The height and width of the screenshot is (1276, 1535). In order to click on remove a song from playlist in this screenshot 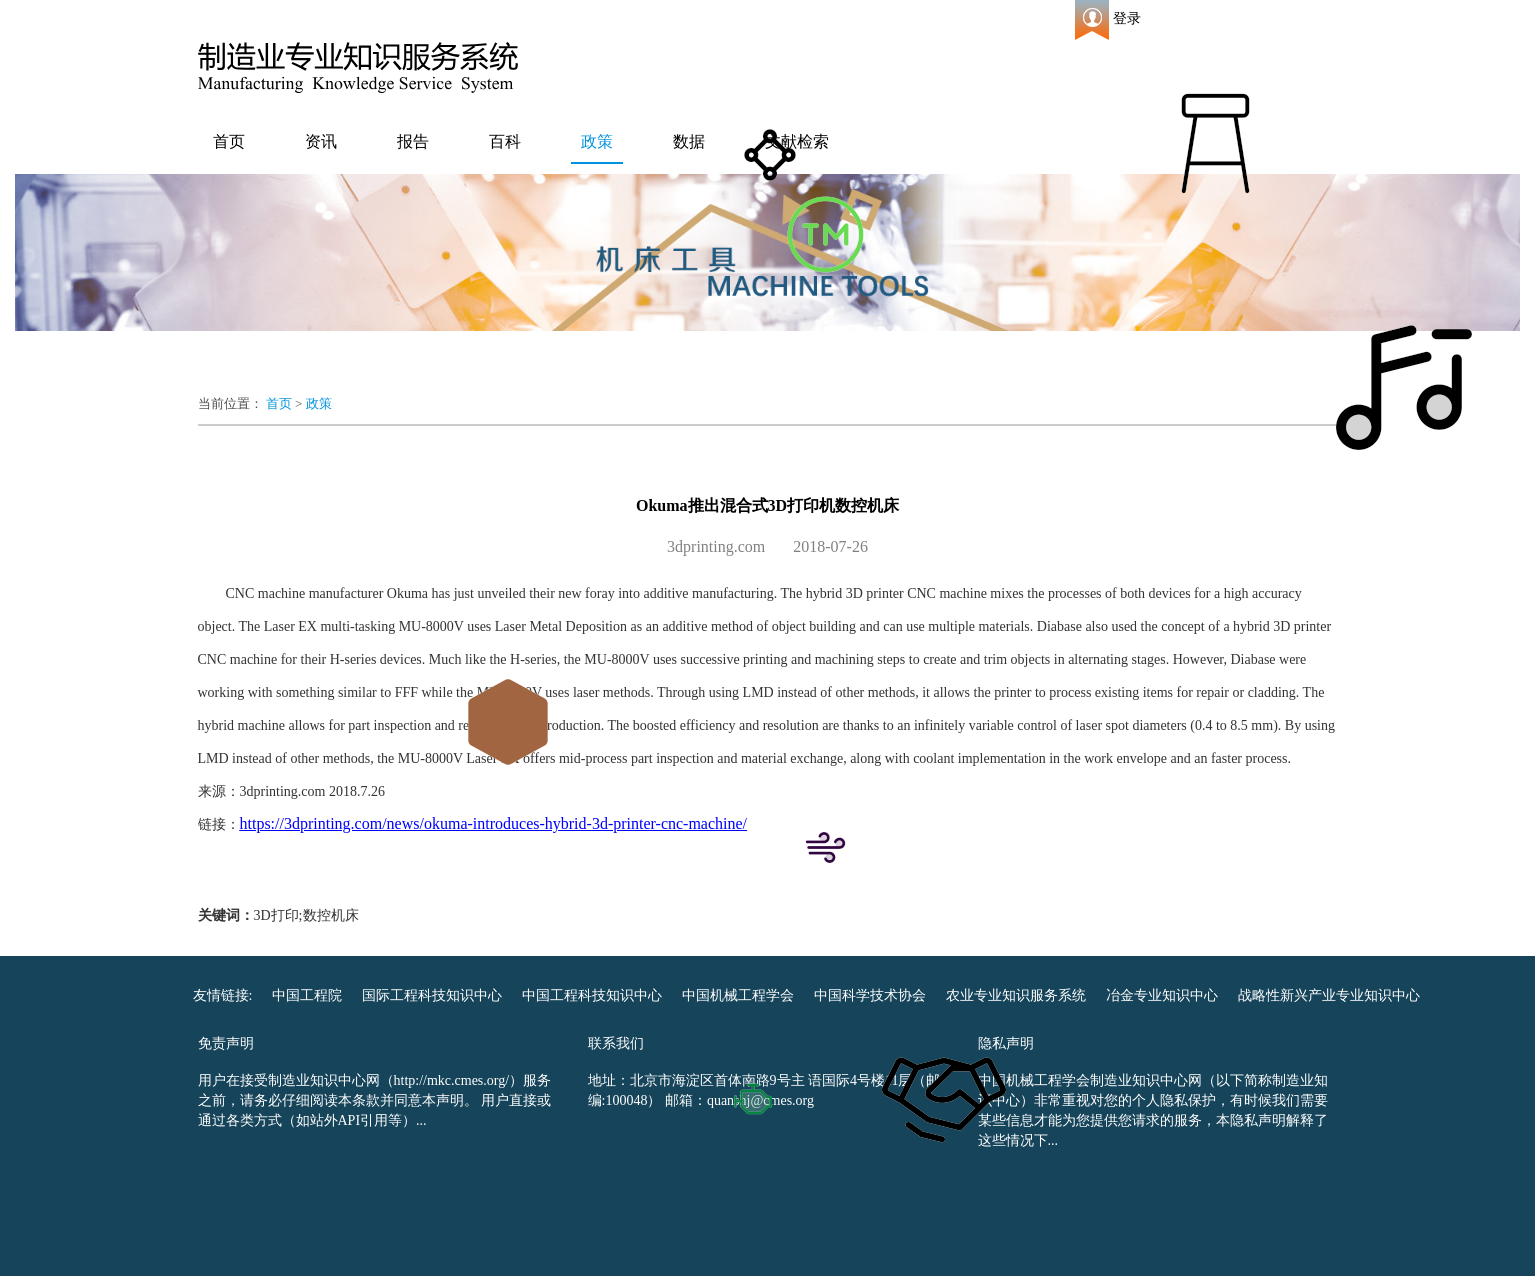, I will do `click(1406, 384)`.